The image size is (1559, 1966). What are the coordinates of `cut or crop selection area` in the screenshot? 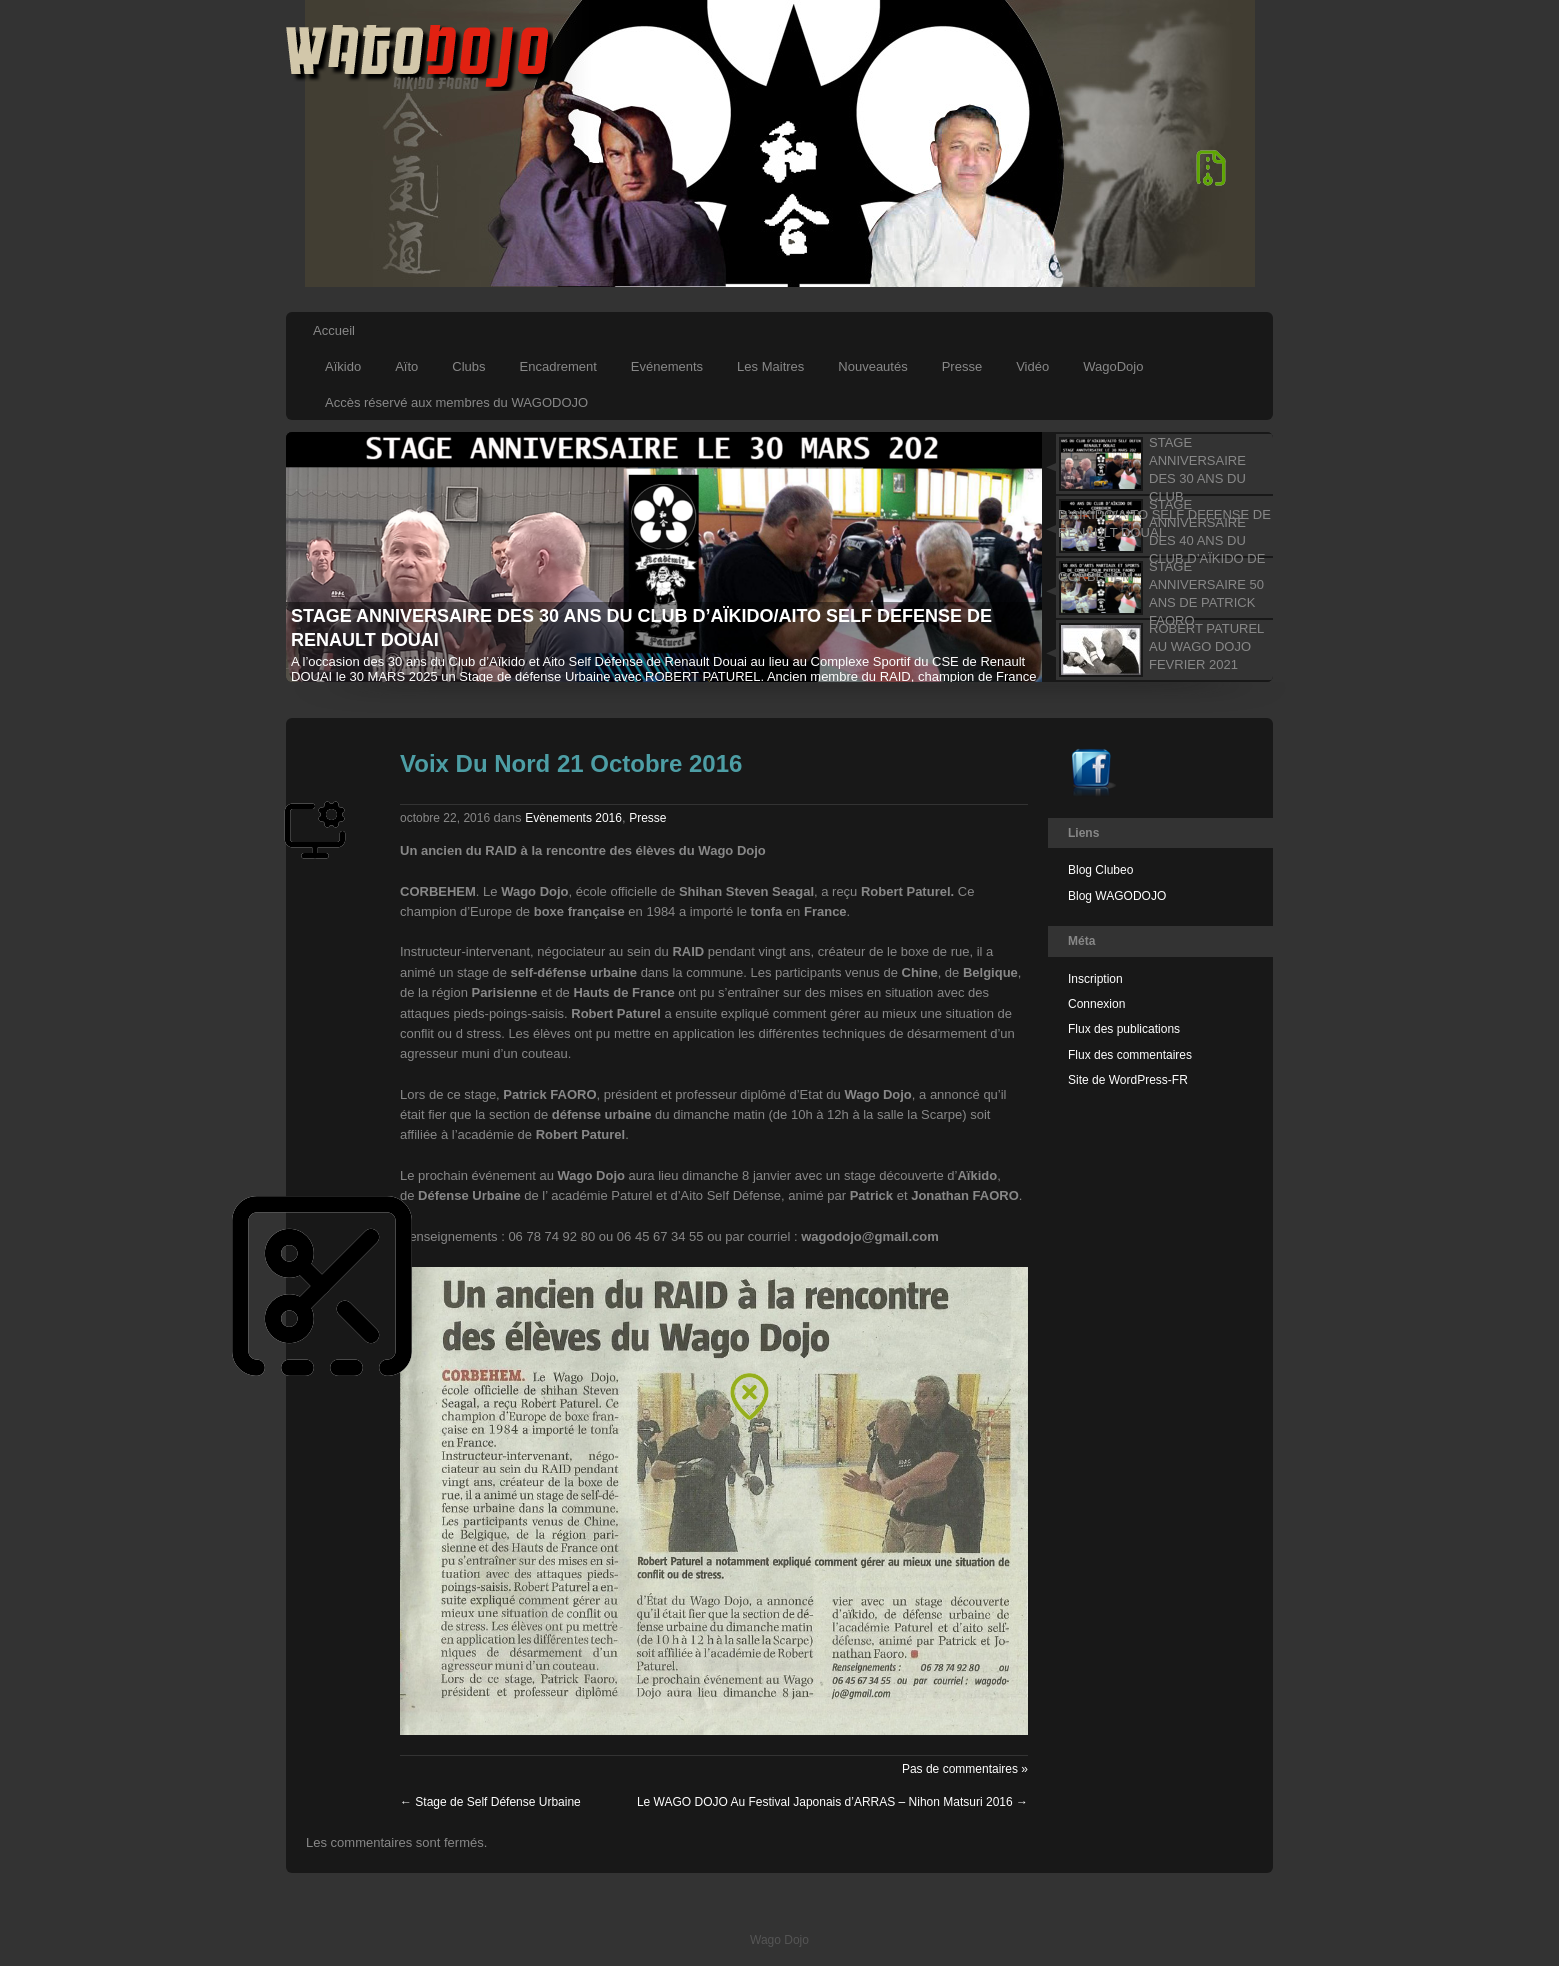 It's located at (322, 1286).